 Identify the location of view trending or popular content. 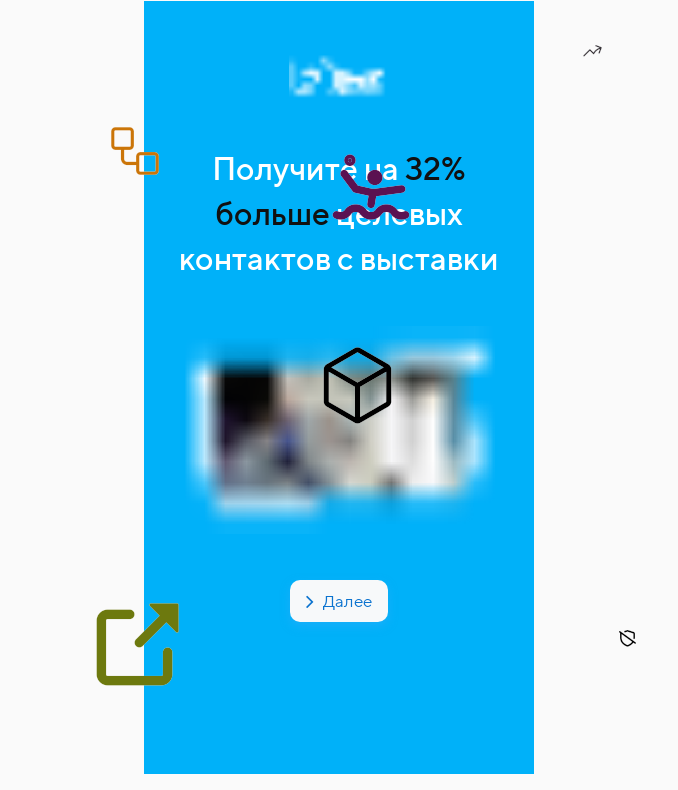
(592, 50).